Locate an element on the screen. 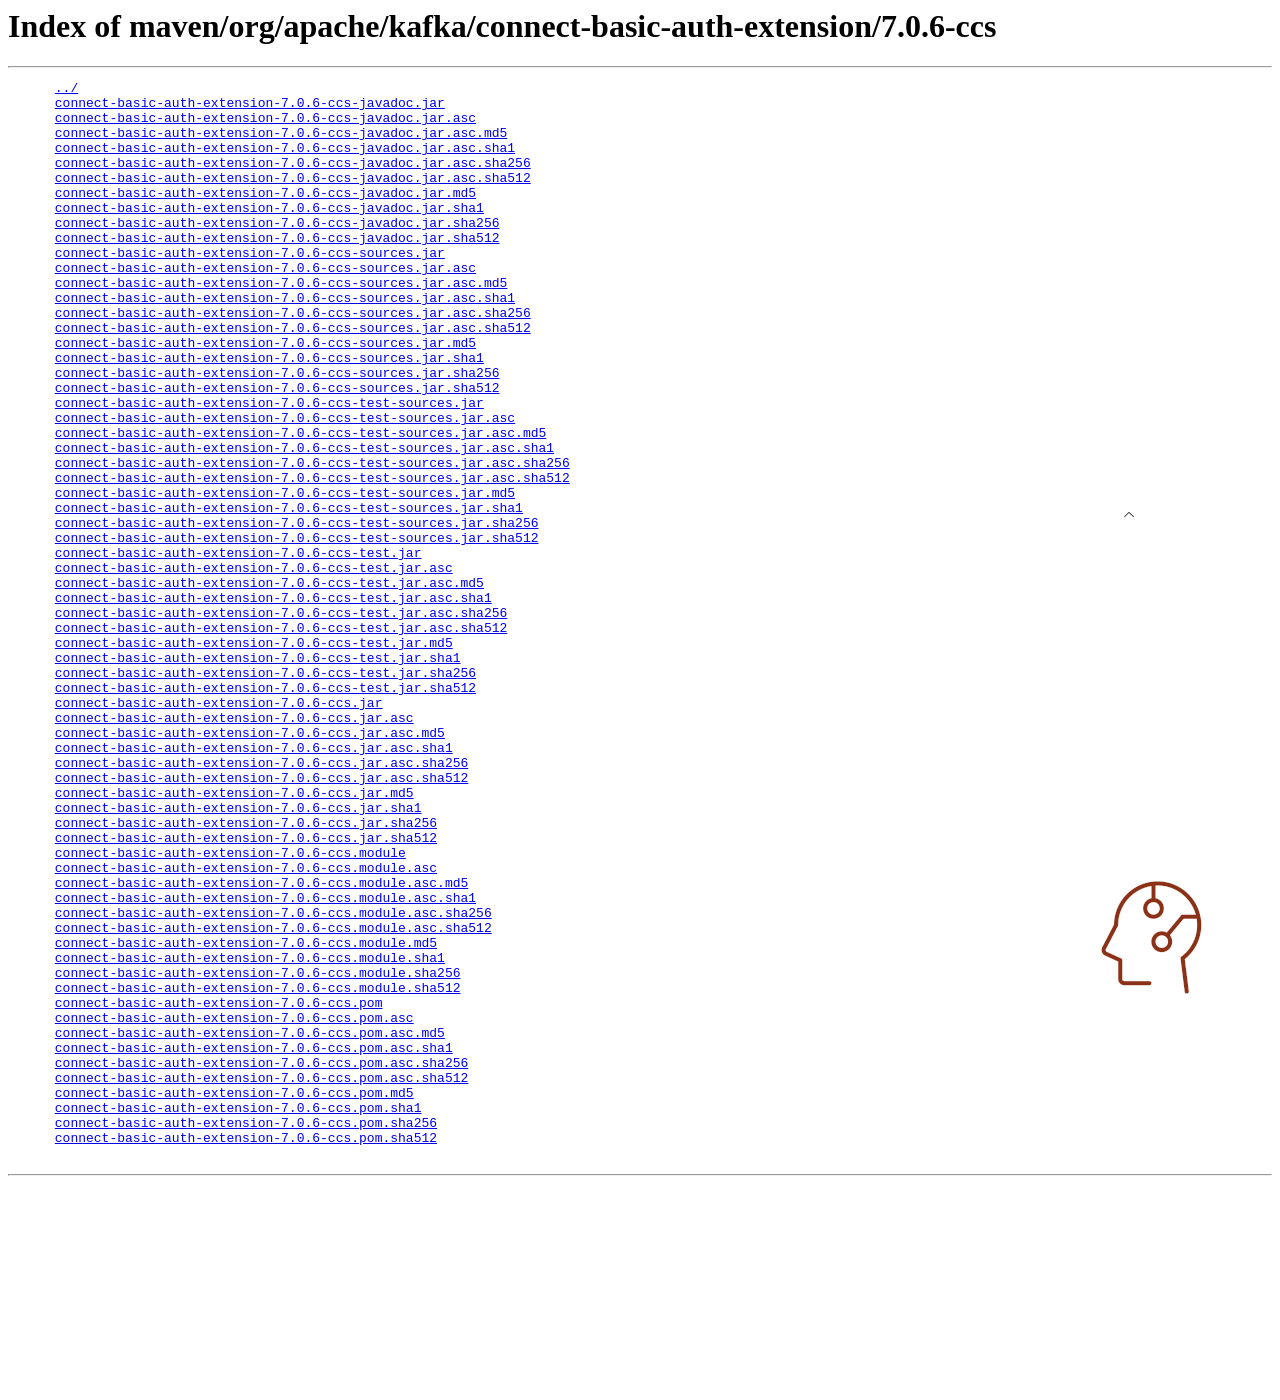  collapse or minimize a section is located at coordinates (1129, 515).